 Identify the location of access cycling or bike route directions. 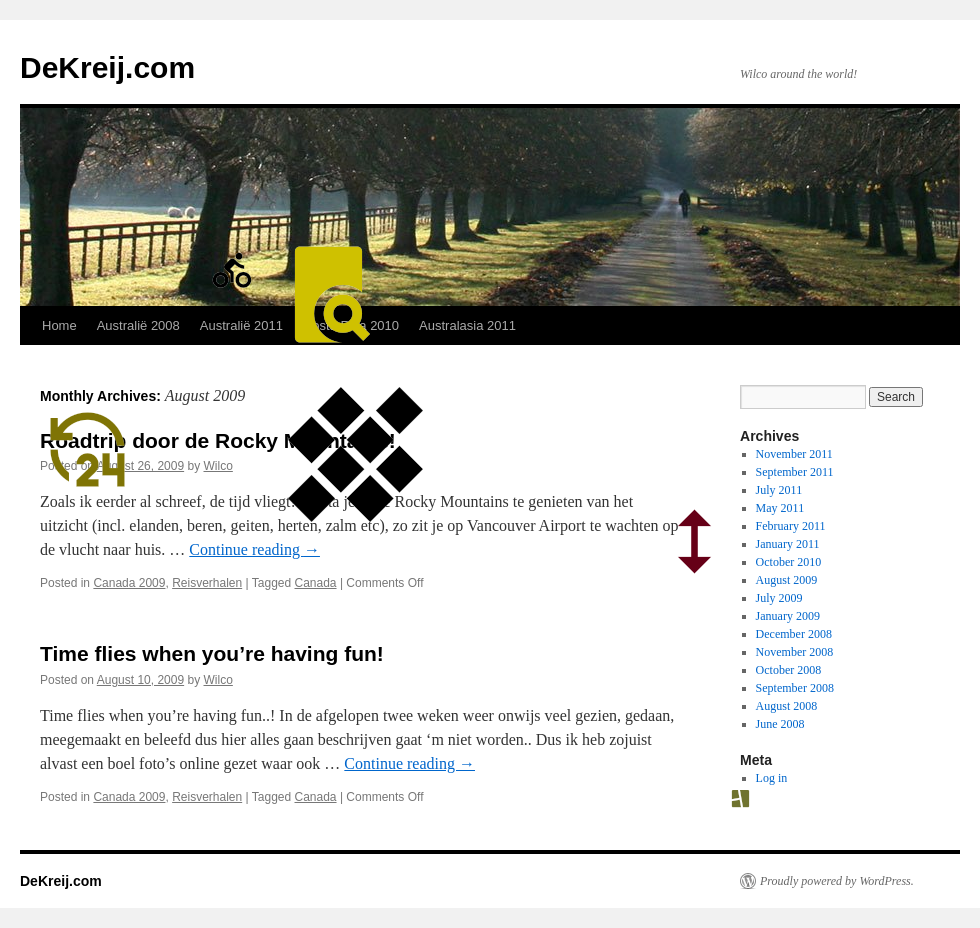
(232, 272).